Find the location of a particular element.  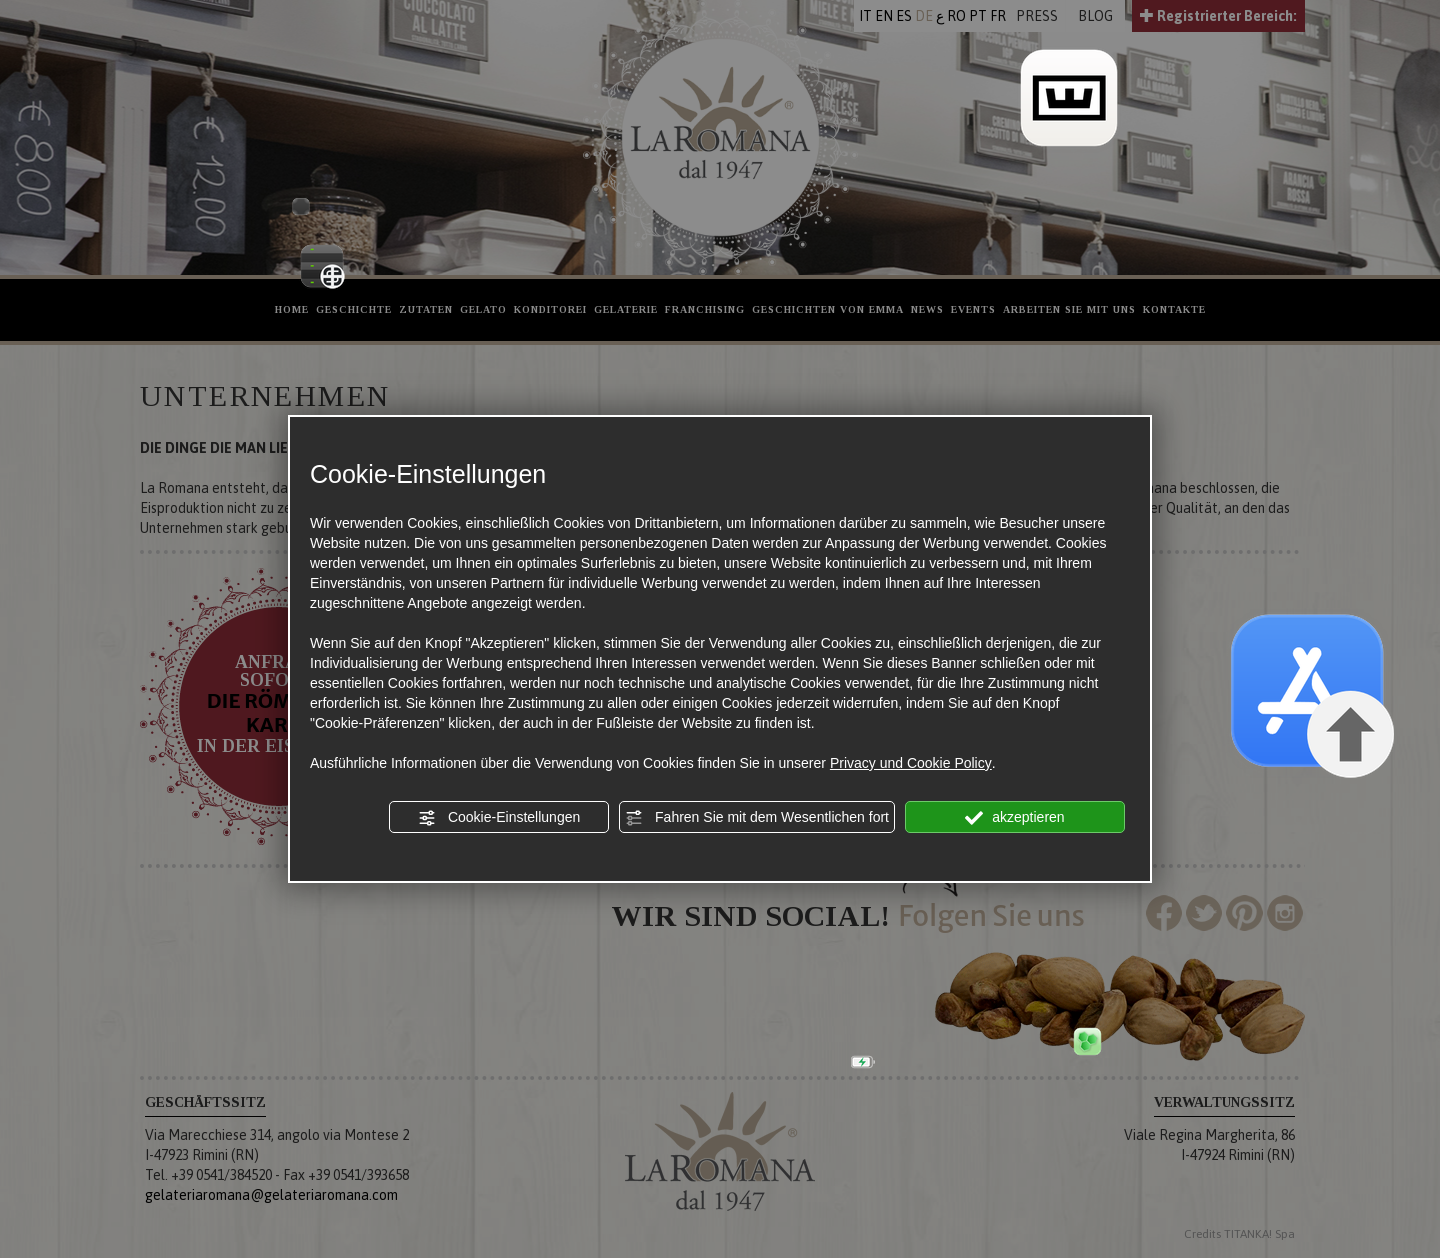

configure windows network sharing settings is located at coordinates (322, 266).